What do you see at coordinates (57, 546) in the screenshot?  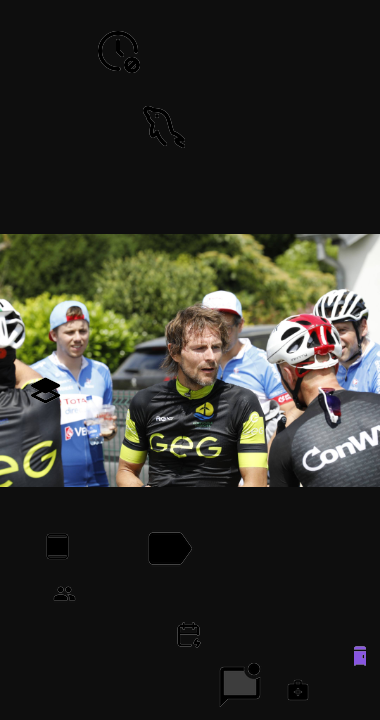 I see `switch to tablet view` at bounding box center [57, 546].